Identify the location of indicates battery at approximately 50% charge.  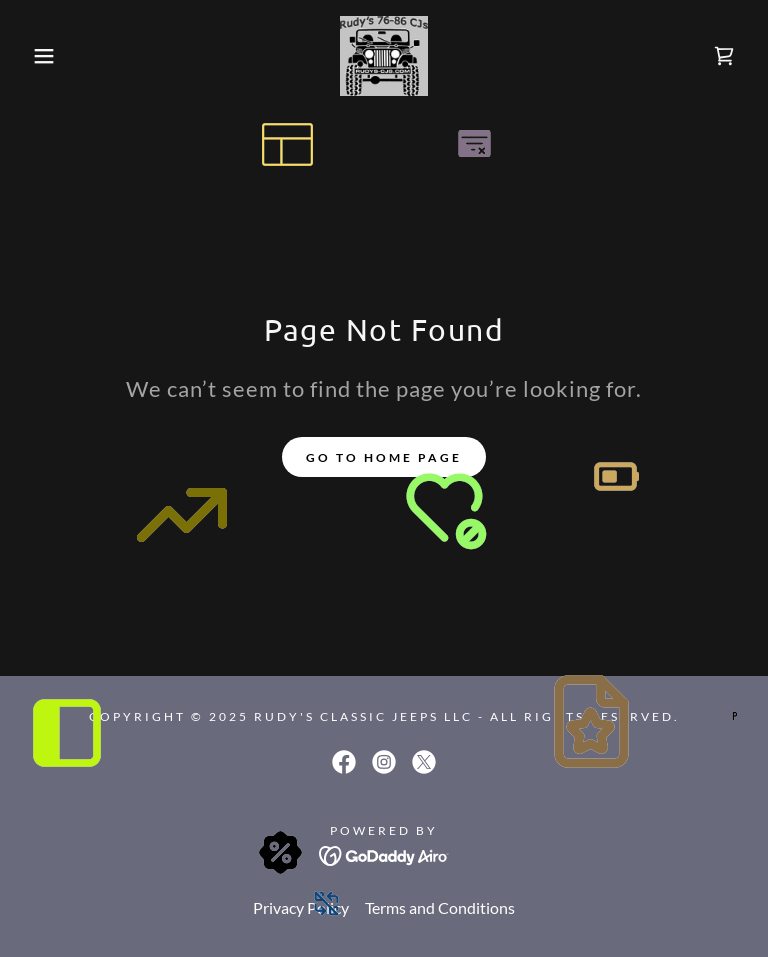
(615, 476).